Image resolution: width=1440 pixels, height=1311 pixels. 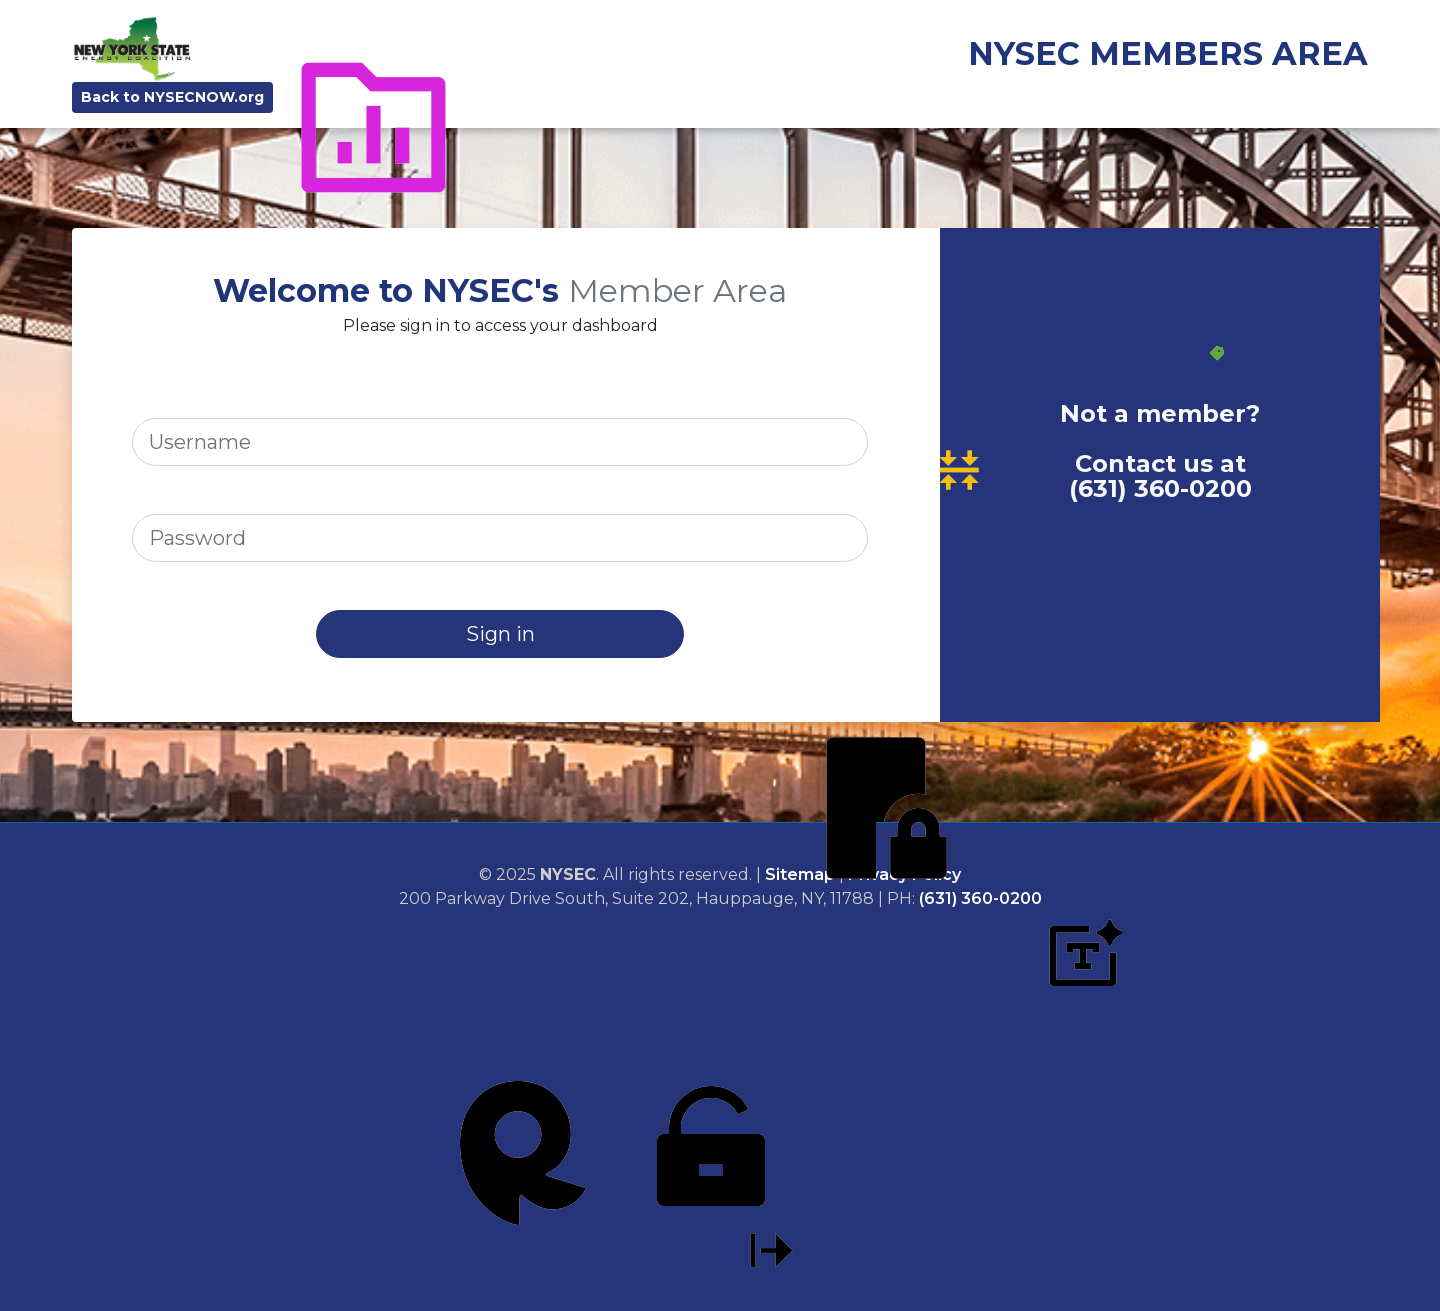 What do you see at coordinates (523, 1153) in the screenshot?
I see `open the Rapid API platform` at bounding box center [523, 1153].